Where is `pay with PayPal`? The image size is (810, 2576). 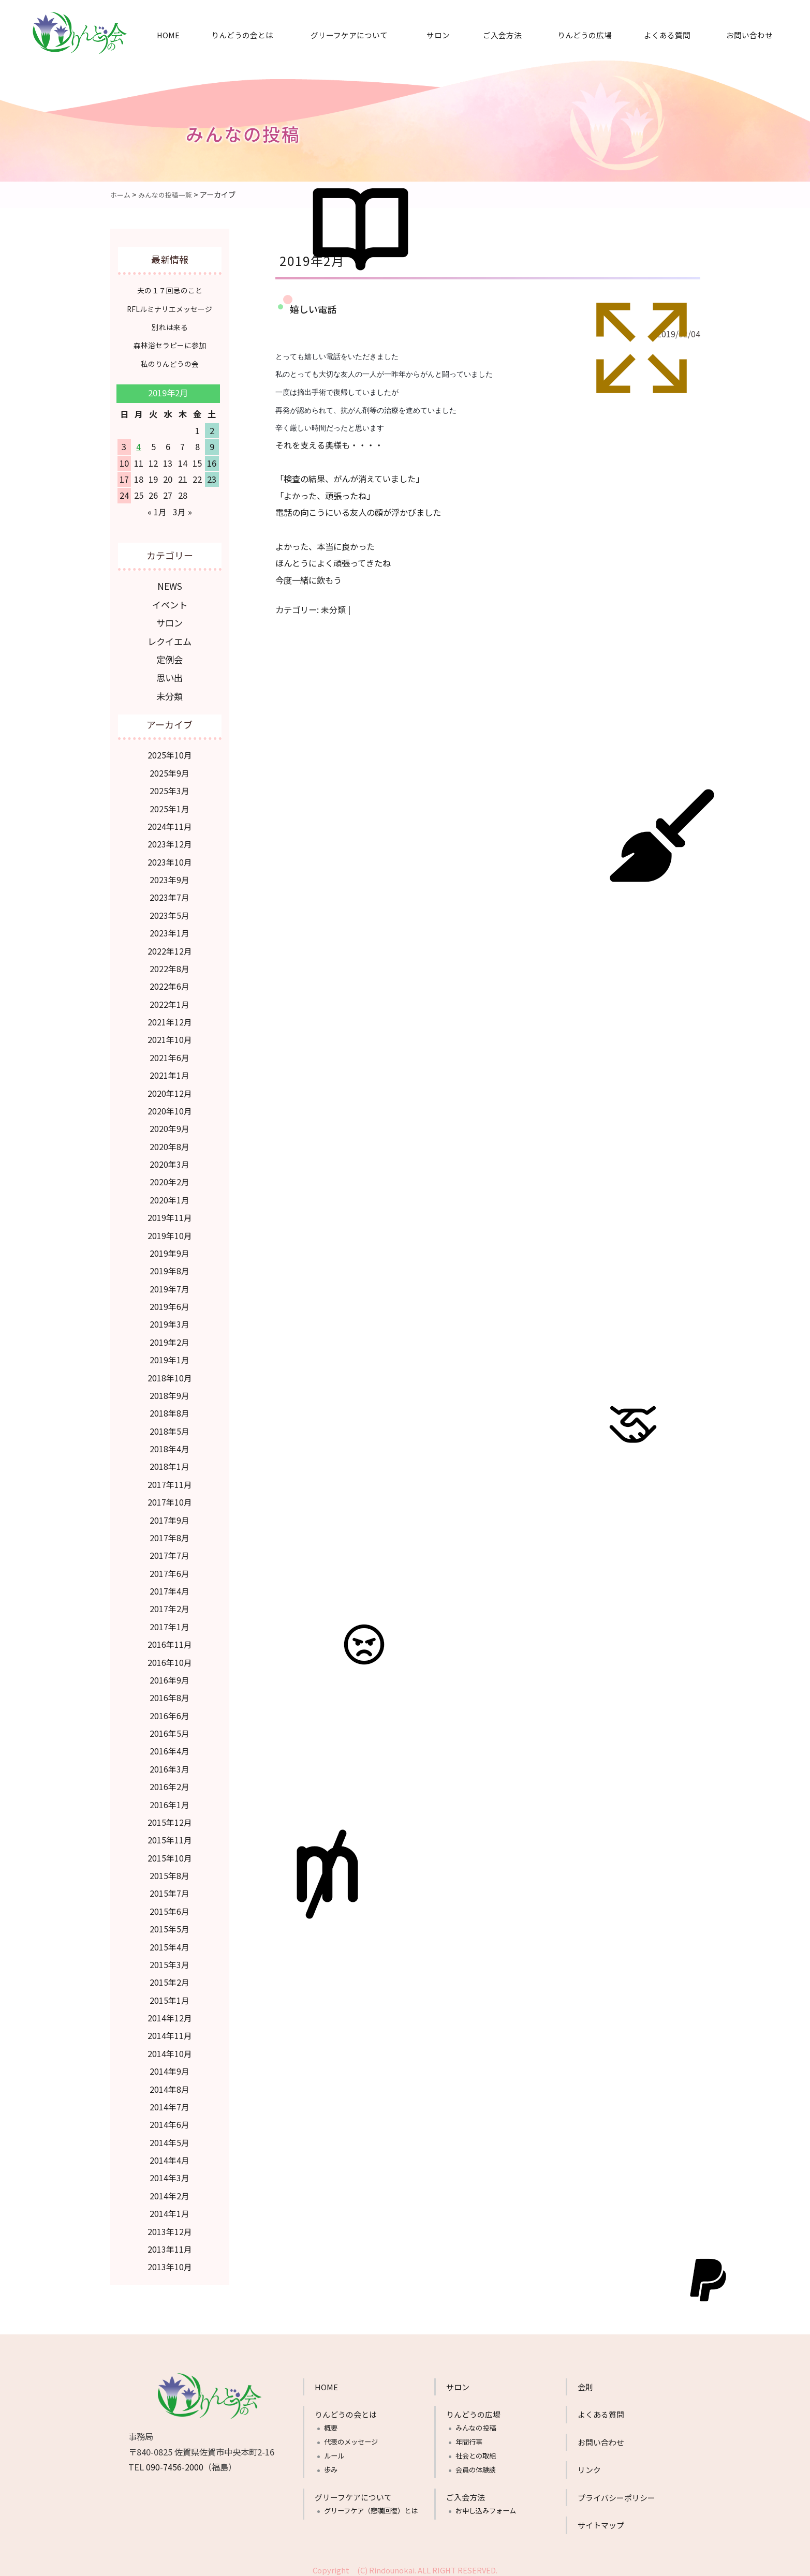 pay with PayPal is located at coordinates (708, 2280).